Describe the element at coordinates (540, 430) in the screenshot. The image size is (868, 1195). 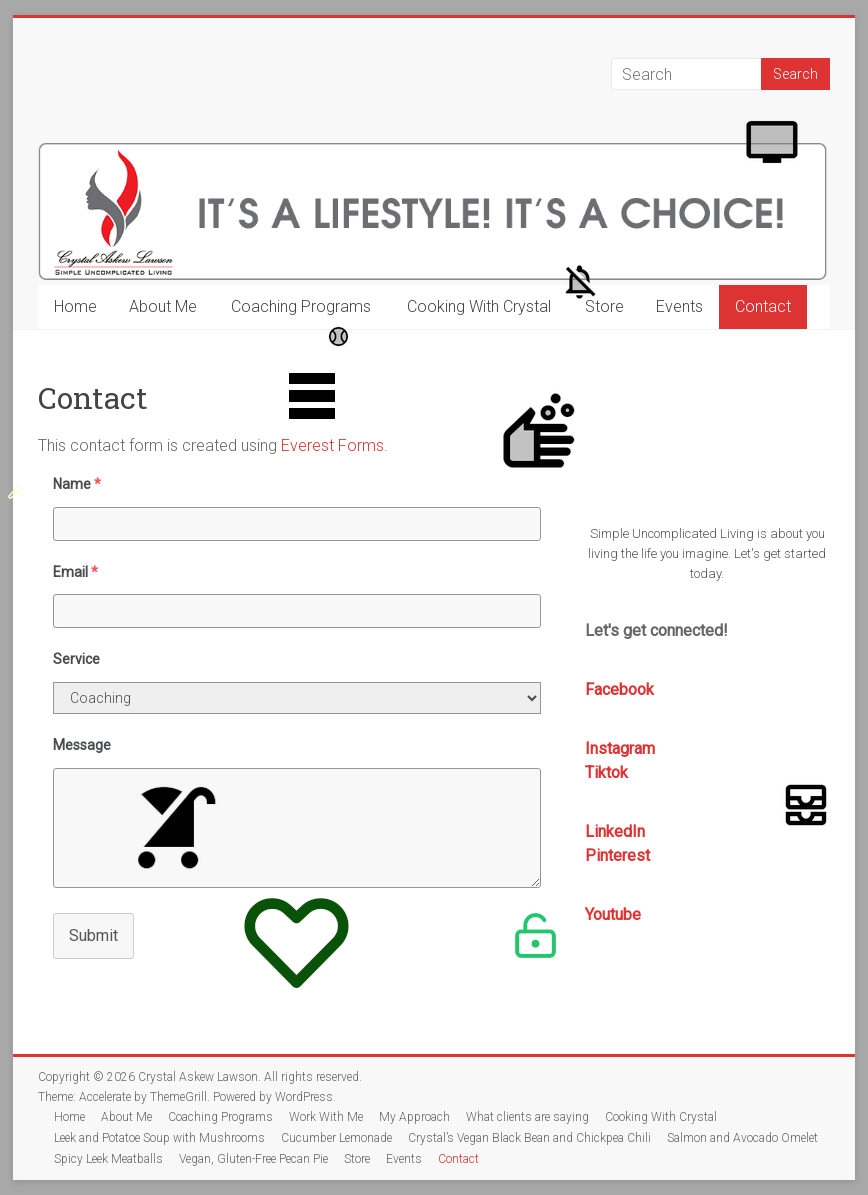
I see `indicates handwashing facilities available` at that location.